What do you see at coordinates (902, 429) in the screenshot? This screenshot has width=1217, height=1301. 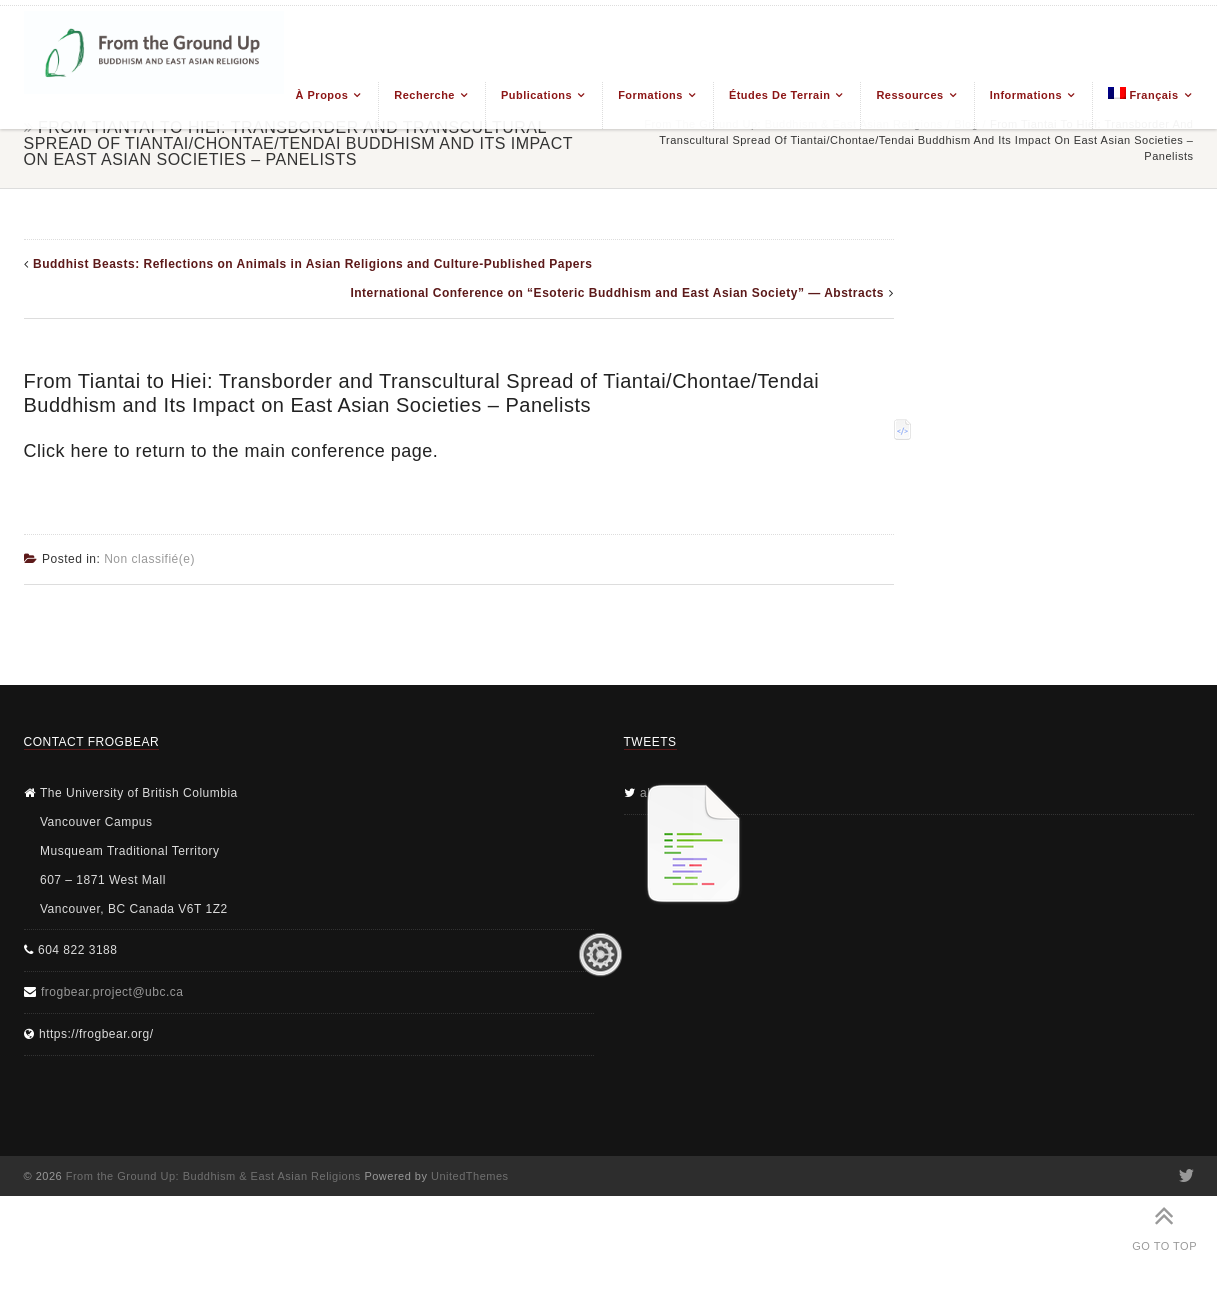 I see `an HTML or code file type indicator` at bounding box center [902, 429].